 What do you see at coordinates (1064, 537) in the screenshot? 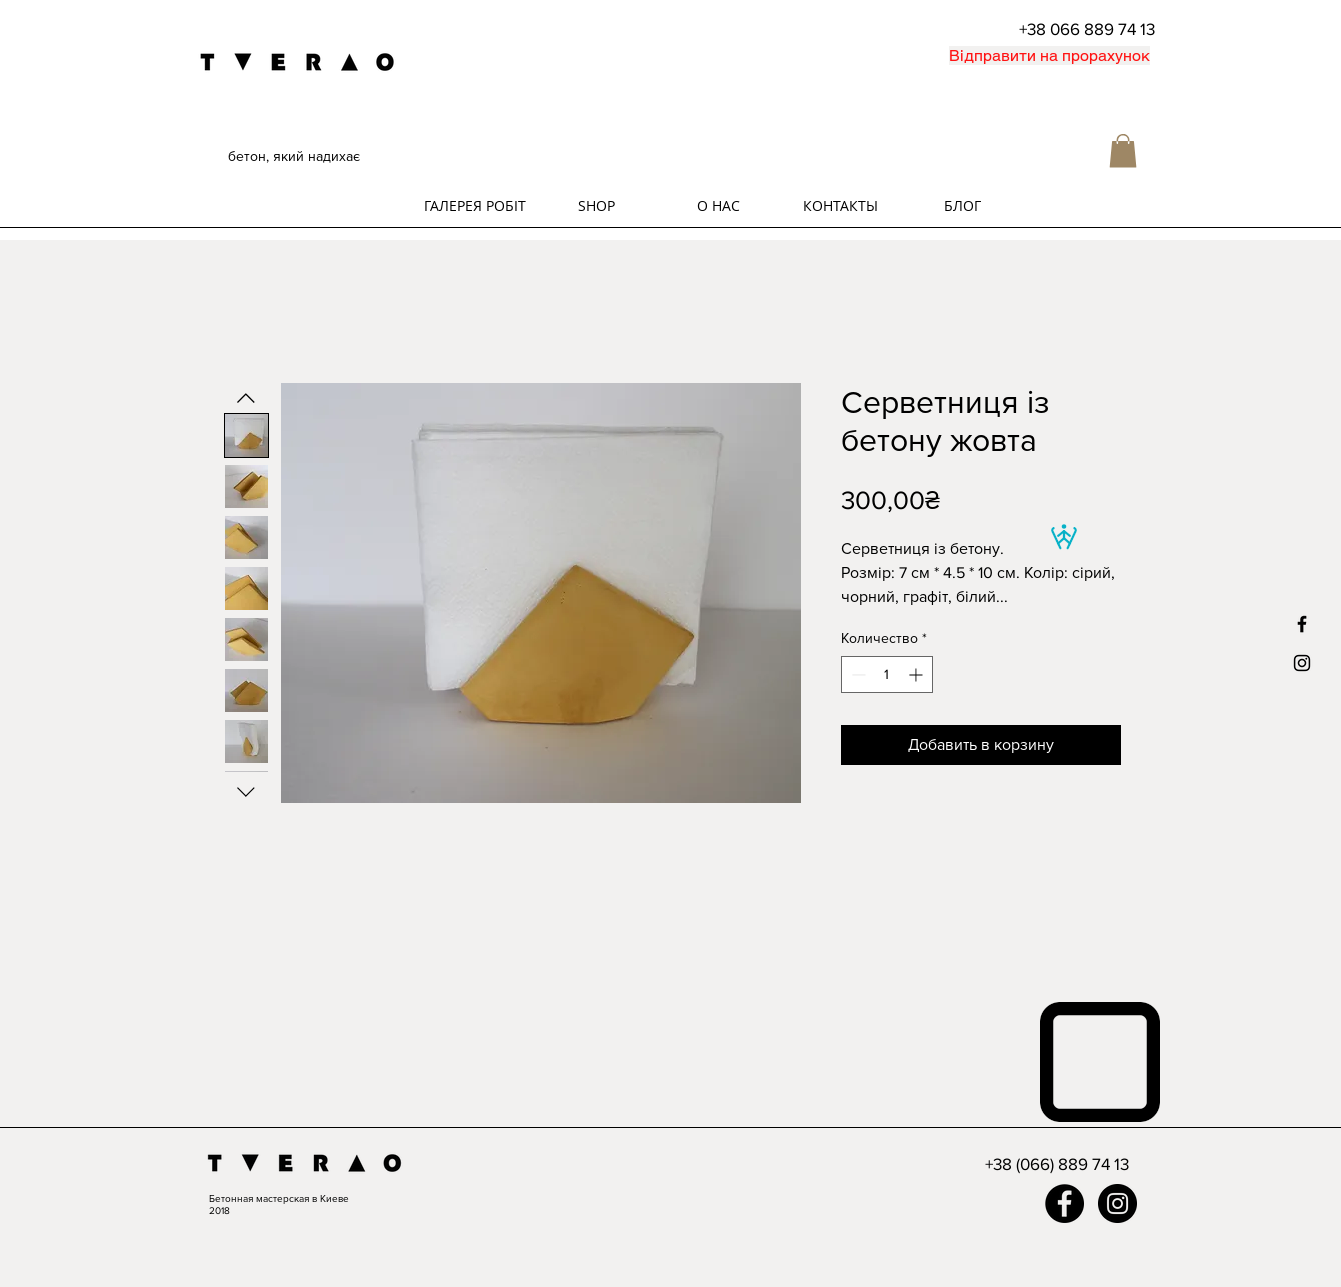
I see `access ski jumping sports content` at bounding box center [1064, 537].